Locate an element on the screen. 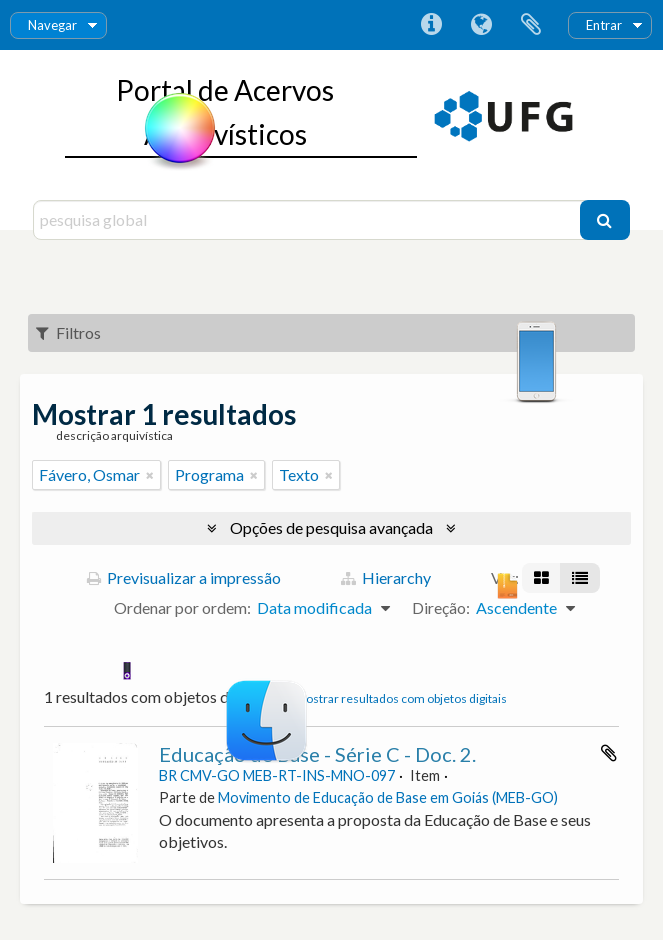  open Finder to browse files and folders is located at coordinates (266, 720).